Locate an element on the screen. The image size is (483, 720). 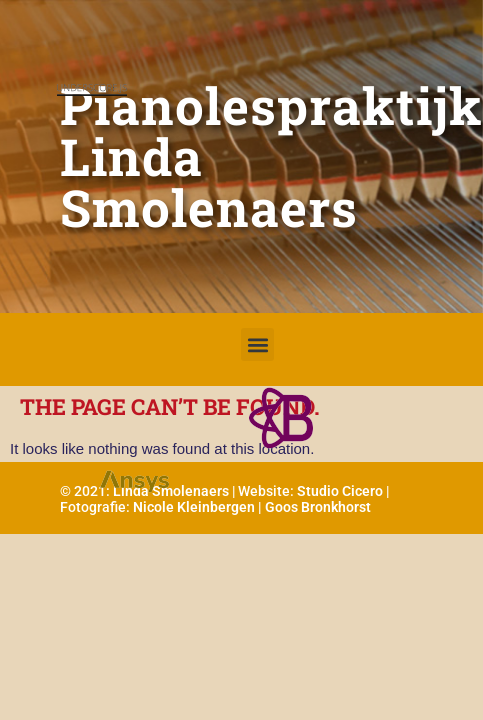
underscore.js library logo is located at coordinates (92, 90).